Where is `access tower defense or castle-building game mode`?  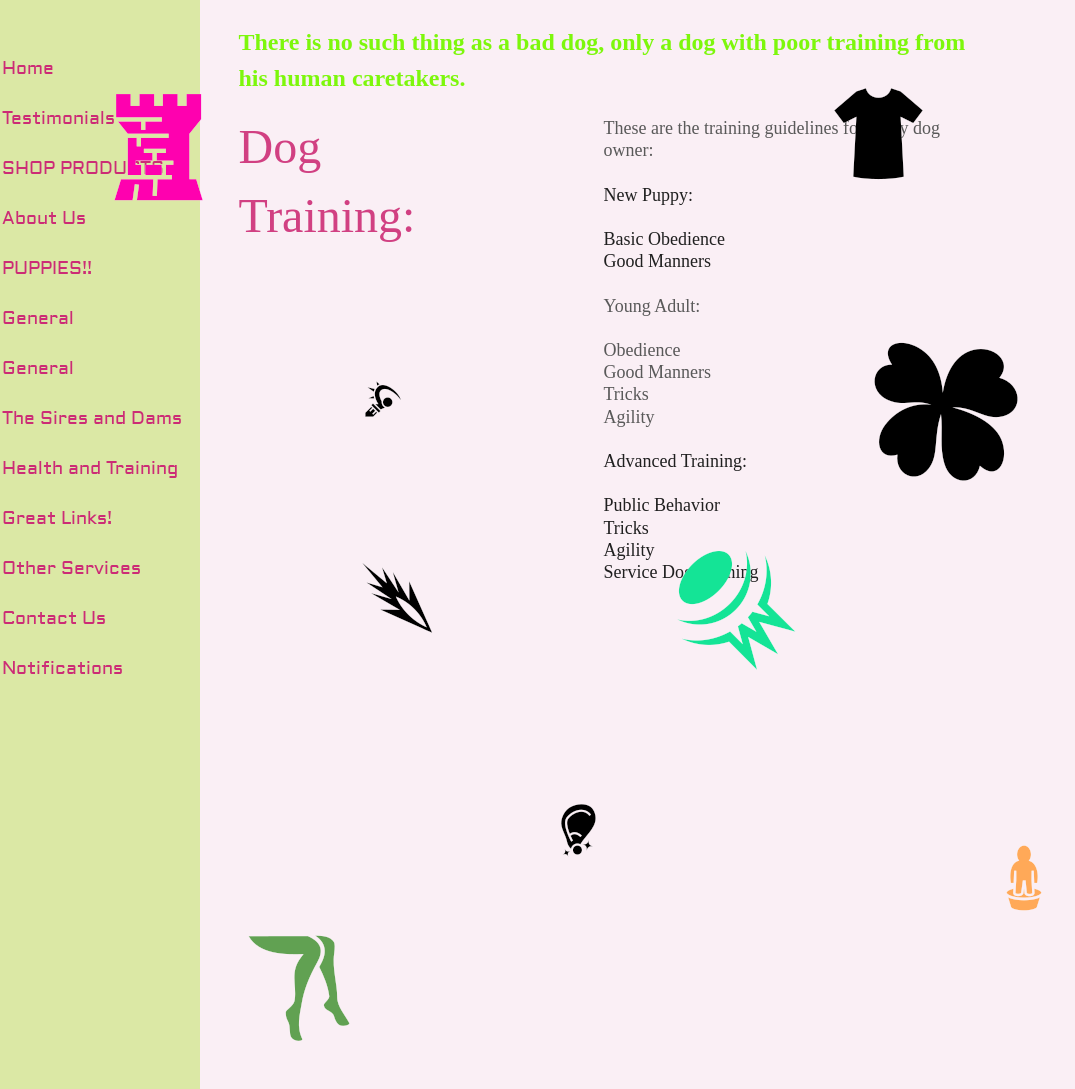 access tower defense or castle-building game mode is located at coordinates (158, 147).